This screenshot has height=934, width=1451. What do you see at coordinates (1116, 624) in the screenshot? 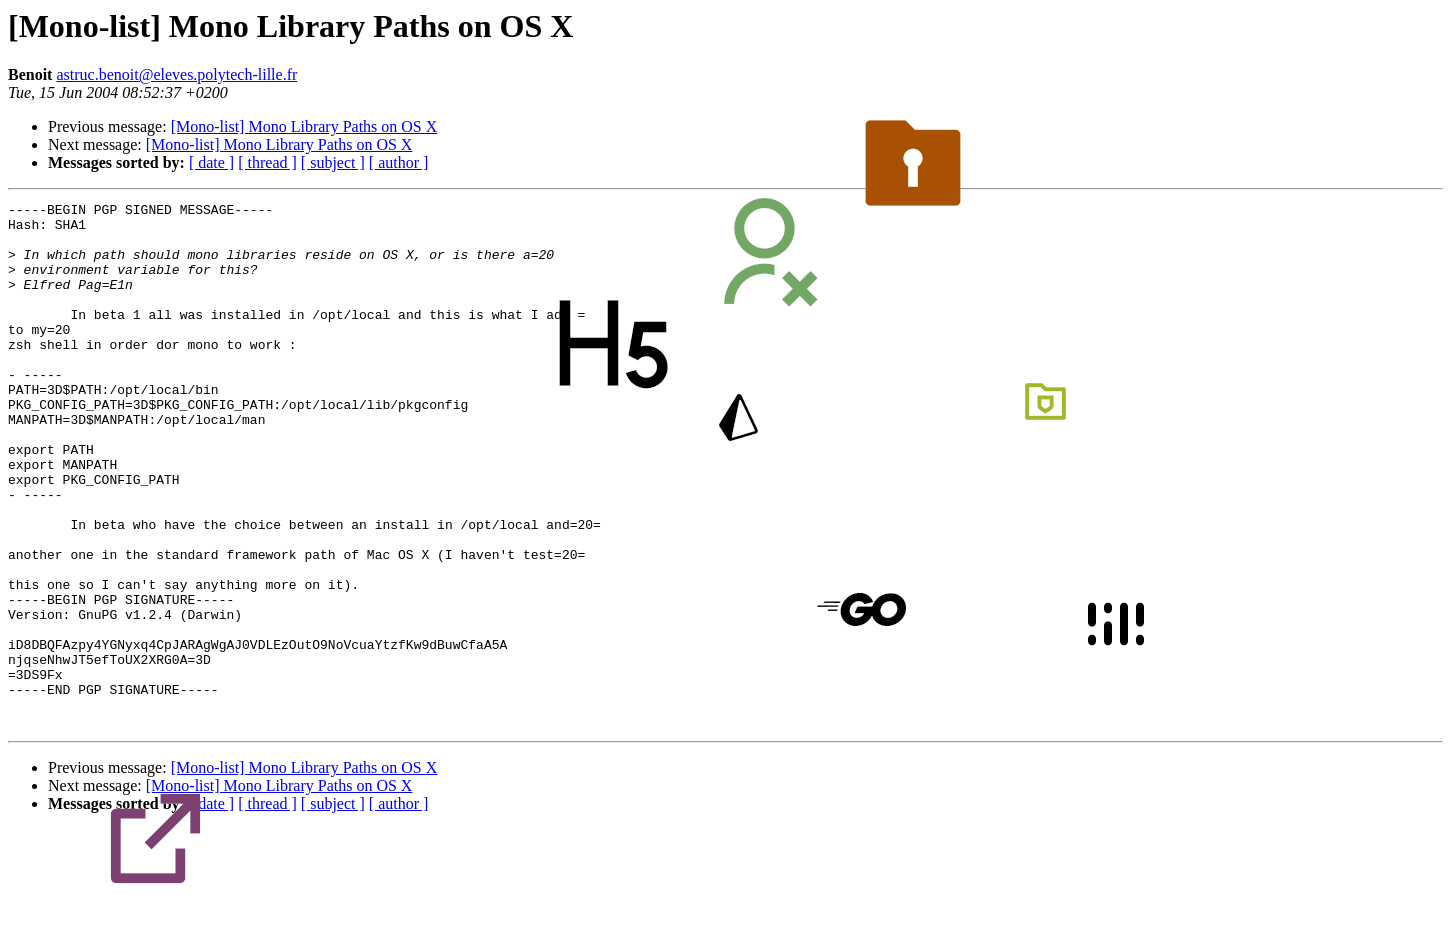
I see `scrollreveal javascript library logo` at bounding box center [1116, 624].